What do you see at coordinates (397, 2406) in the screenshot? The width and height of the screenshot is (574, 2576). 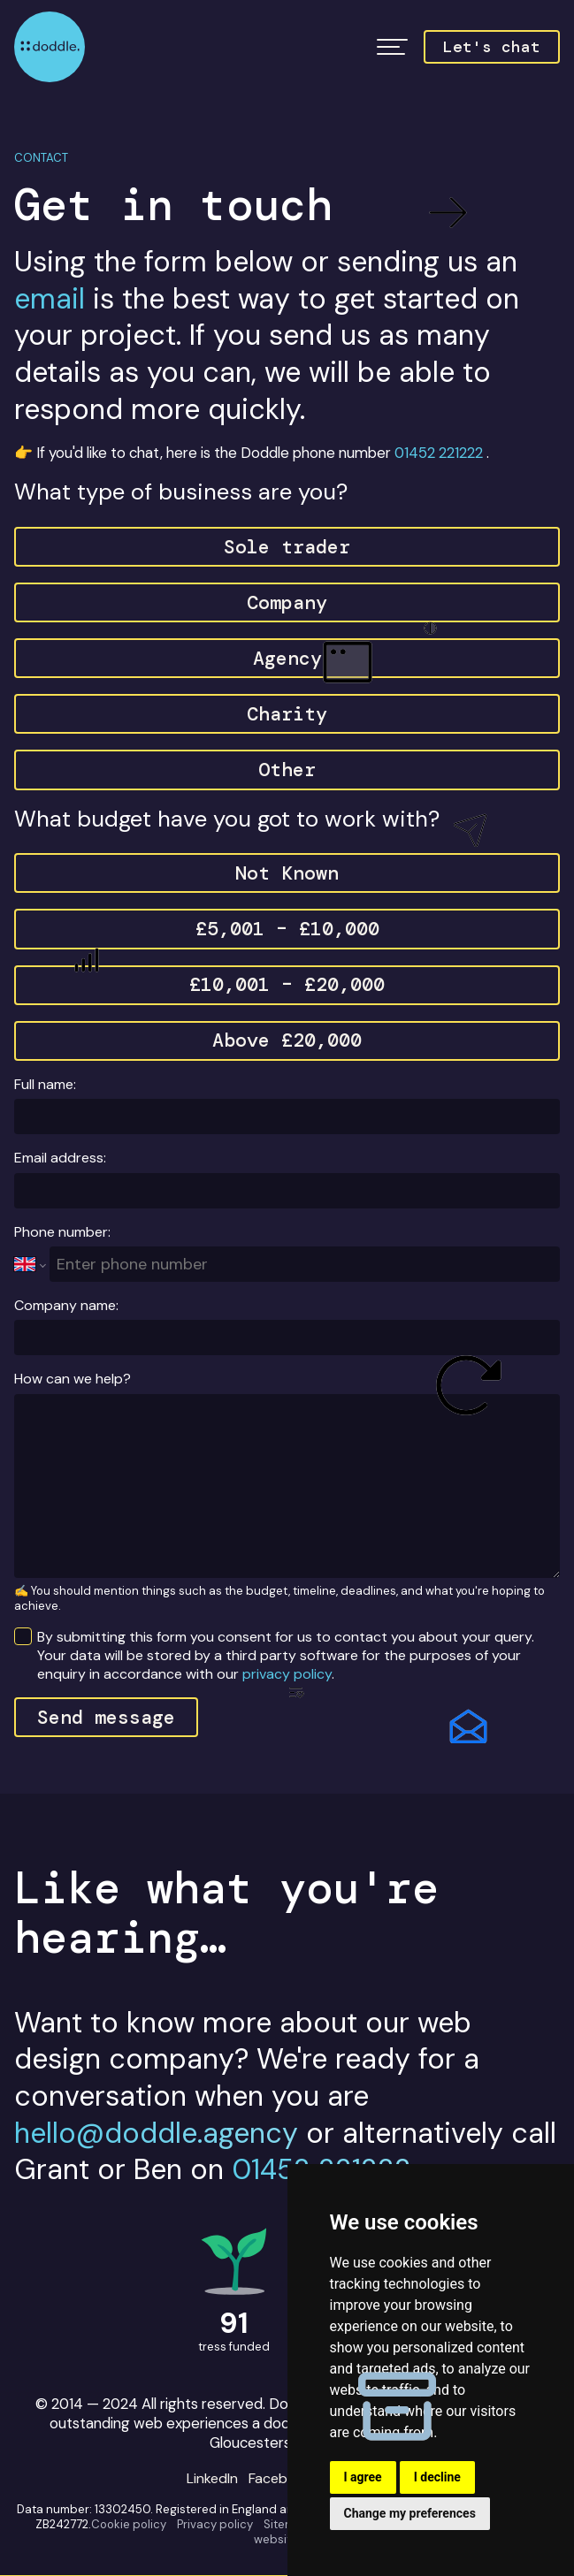 I see `archive selected items` at bounding box center [397, 2406].